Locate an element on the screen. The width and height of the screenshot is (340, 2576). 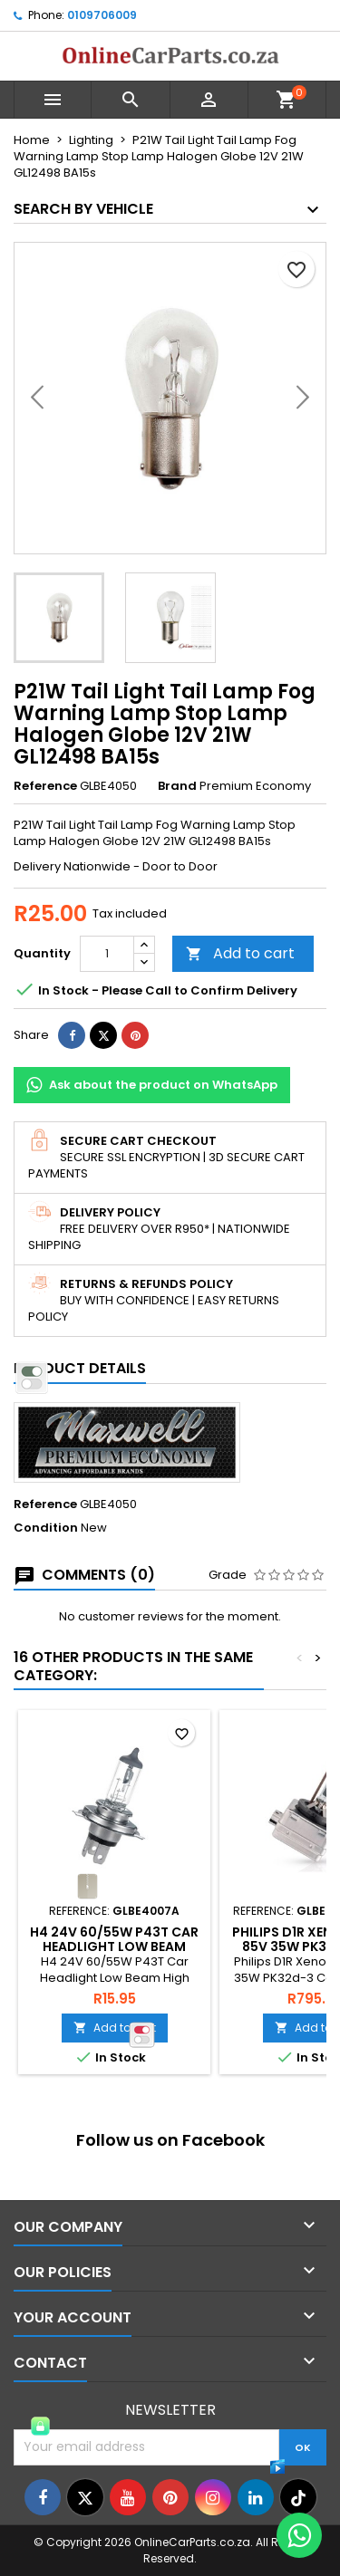
lock your screen is located at coordinates (40, 2426).